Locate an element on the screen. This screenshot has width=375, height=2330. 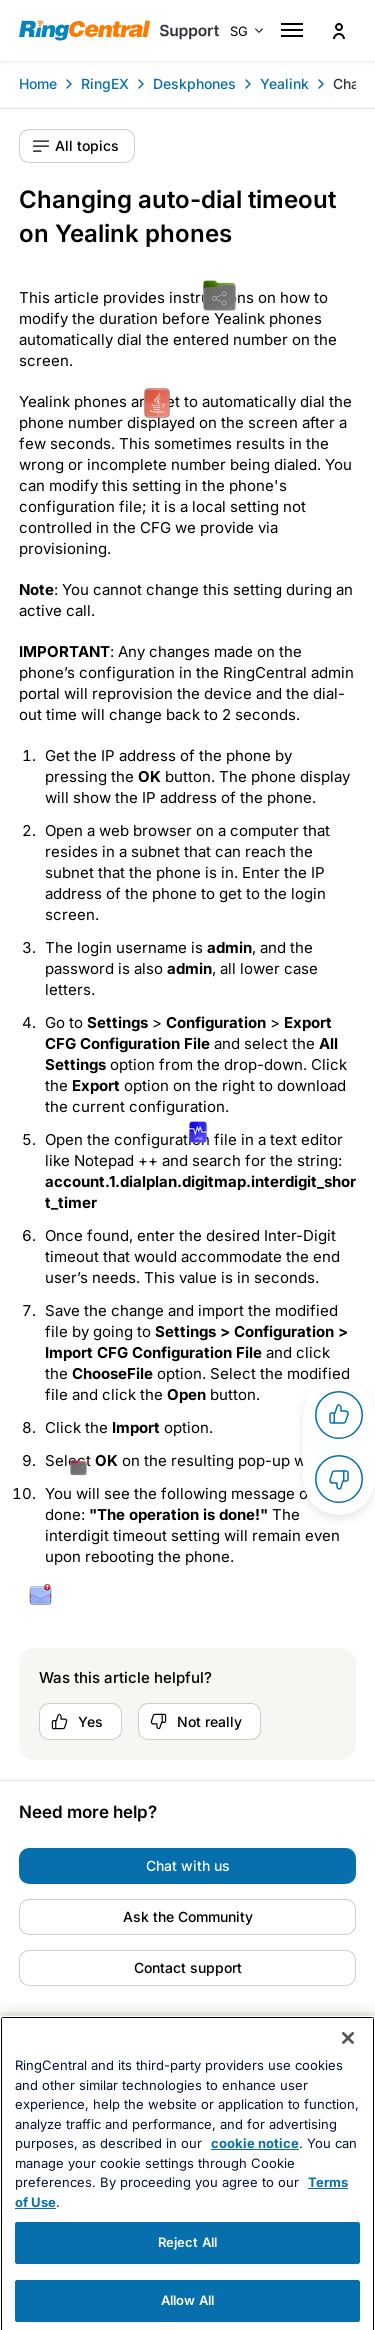
access your public shared folder is located at coordinates (219, 295).